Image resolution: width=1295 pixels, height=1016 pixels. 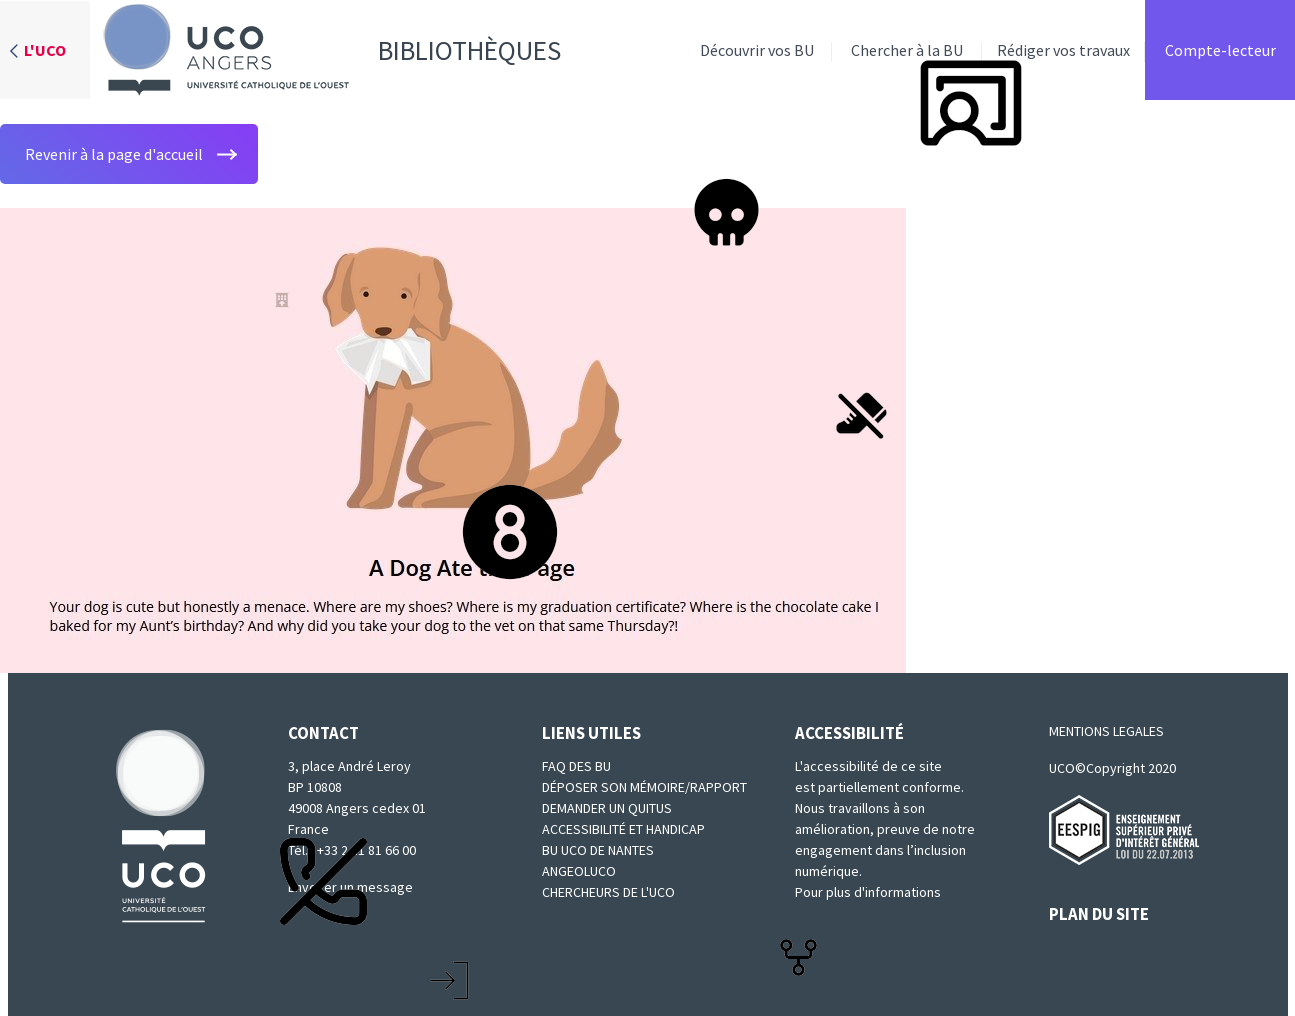 What do you see at coordinates (862, 414) in the screenshot?
I see `indicates area where stepping is prohibited` at bounding box center [862, 414].